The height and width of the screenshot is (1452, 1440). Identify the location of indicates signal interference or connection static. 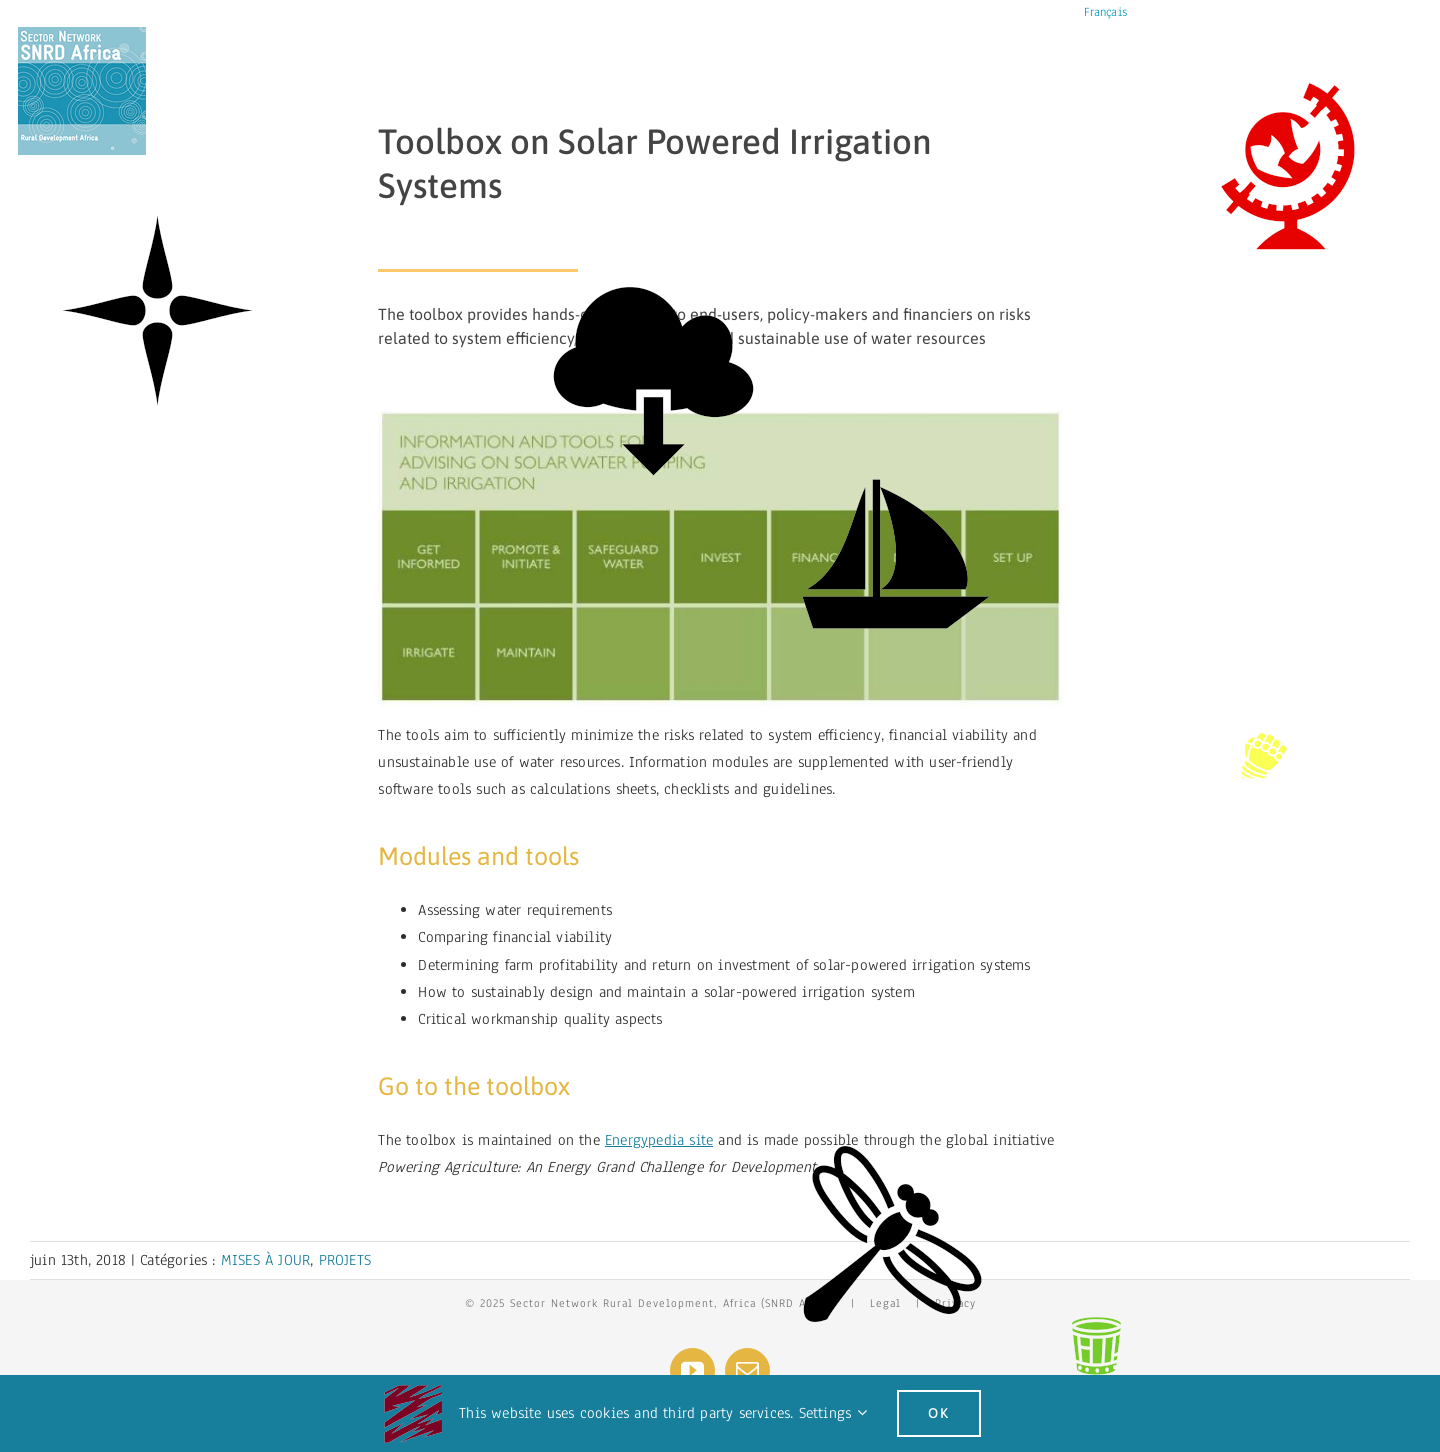
(413, 1414).